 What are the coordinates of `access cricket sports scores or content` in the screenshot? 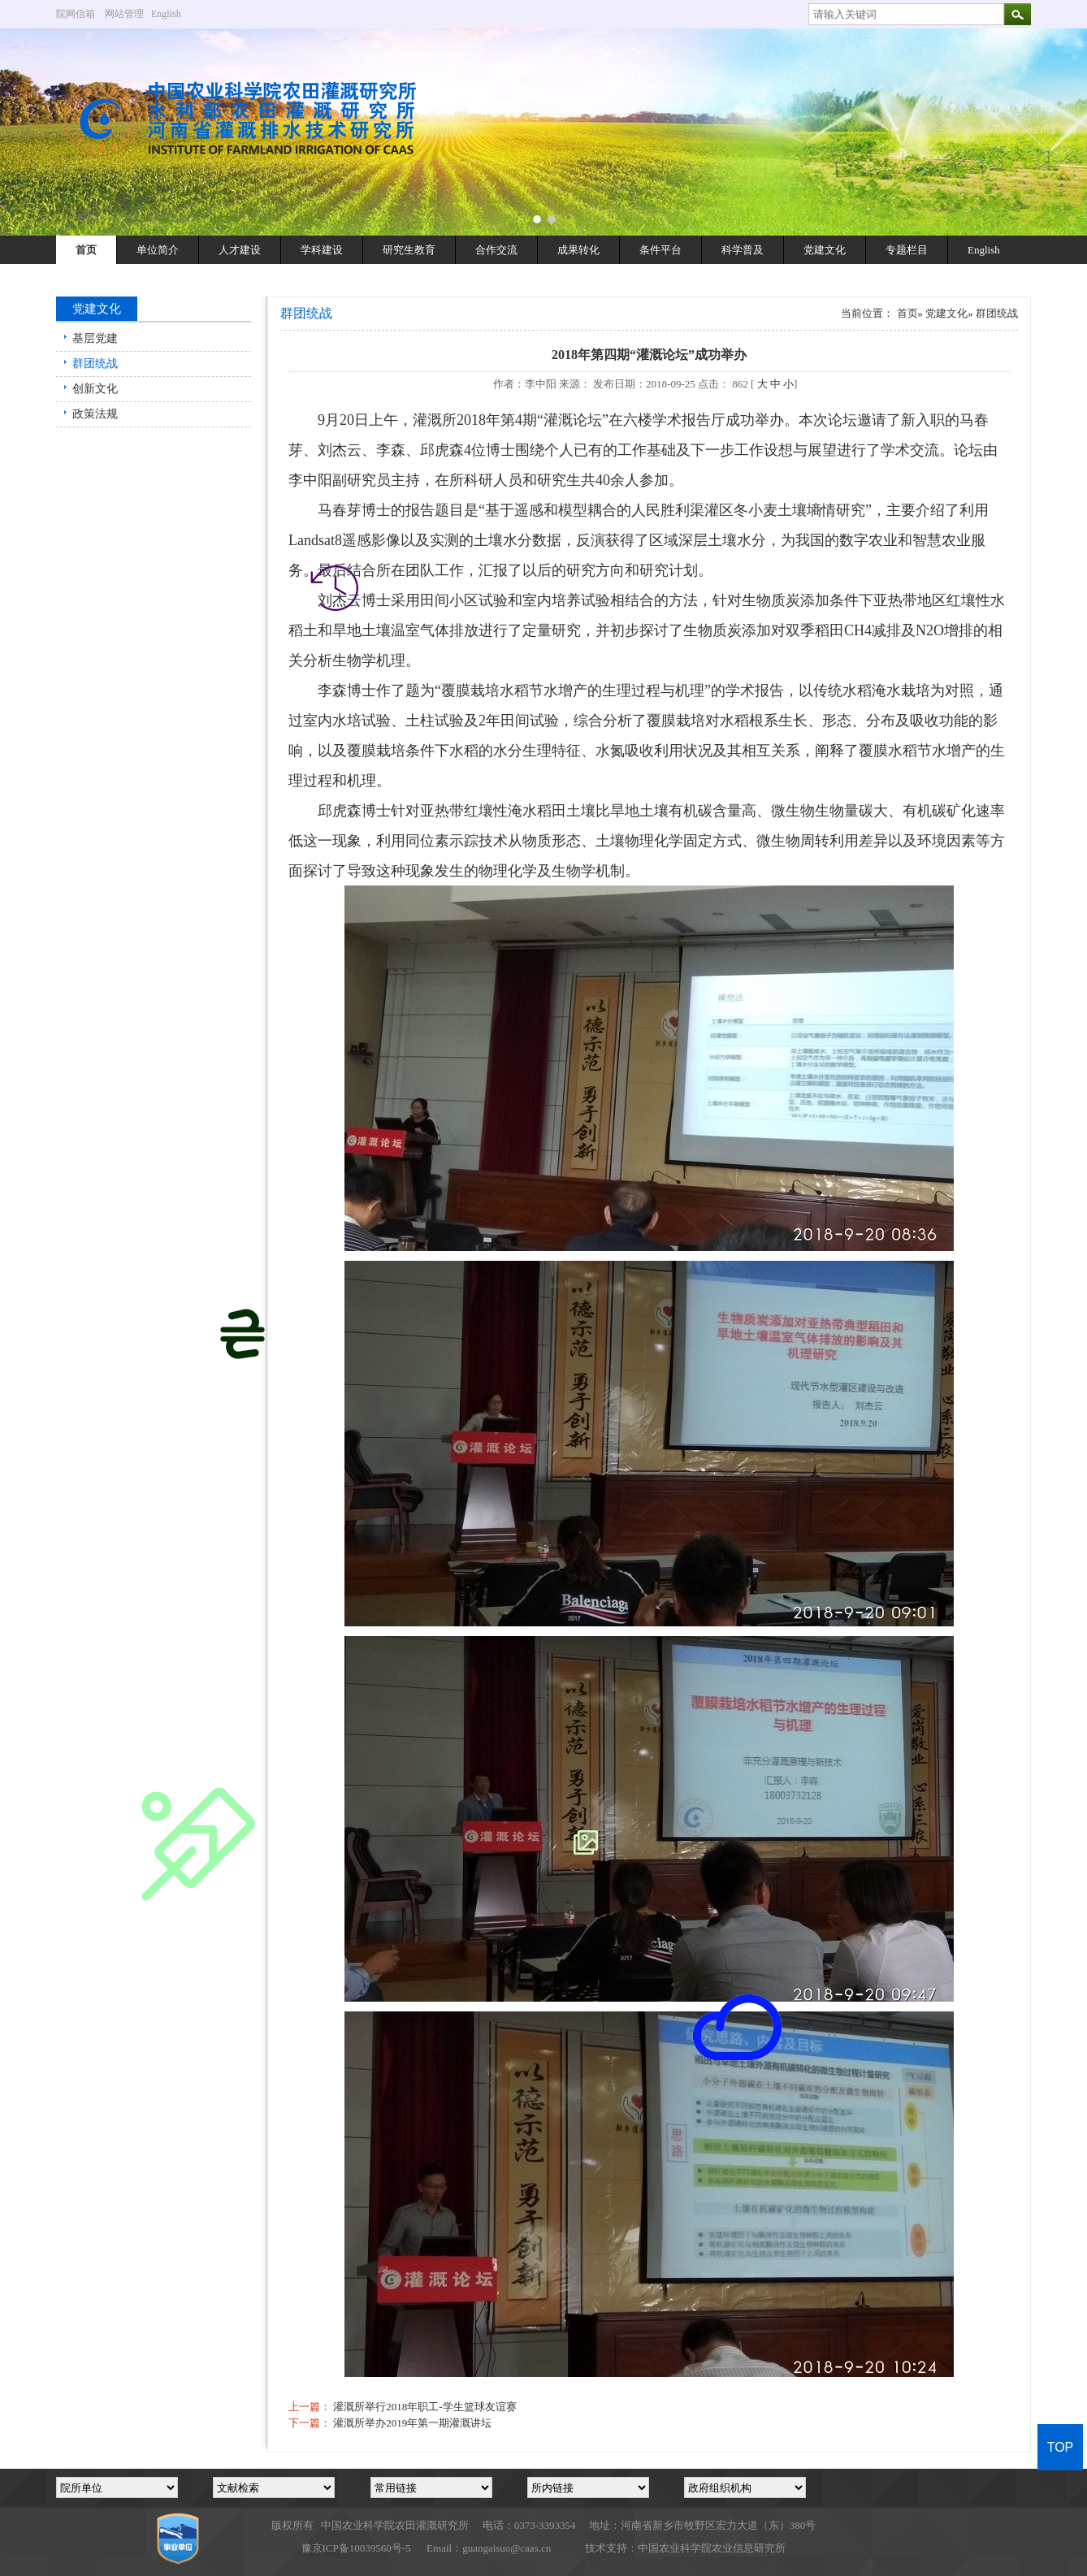 It's located at (192, 1842).